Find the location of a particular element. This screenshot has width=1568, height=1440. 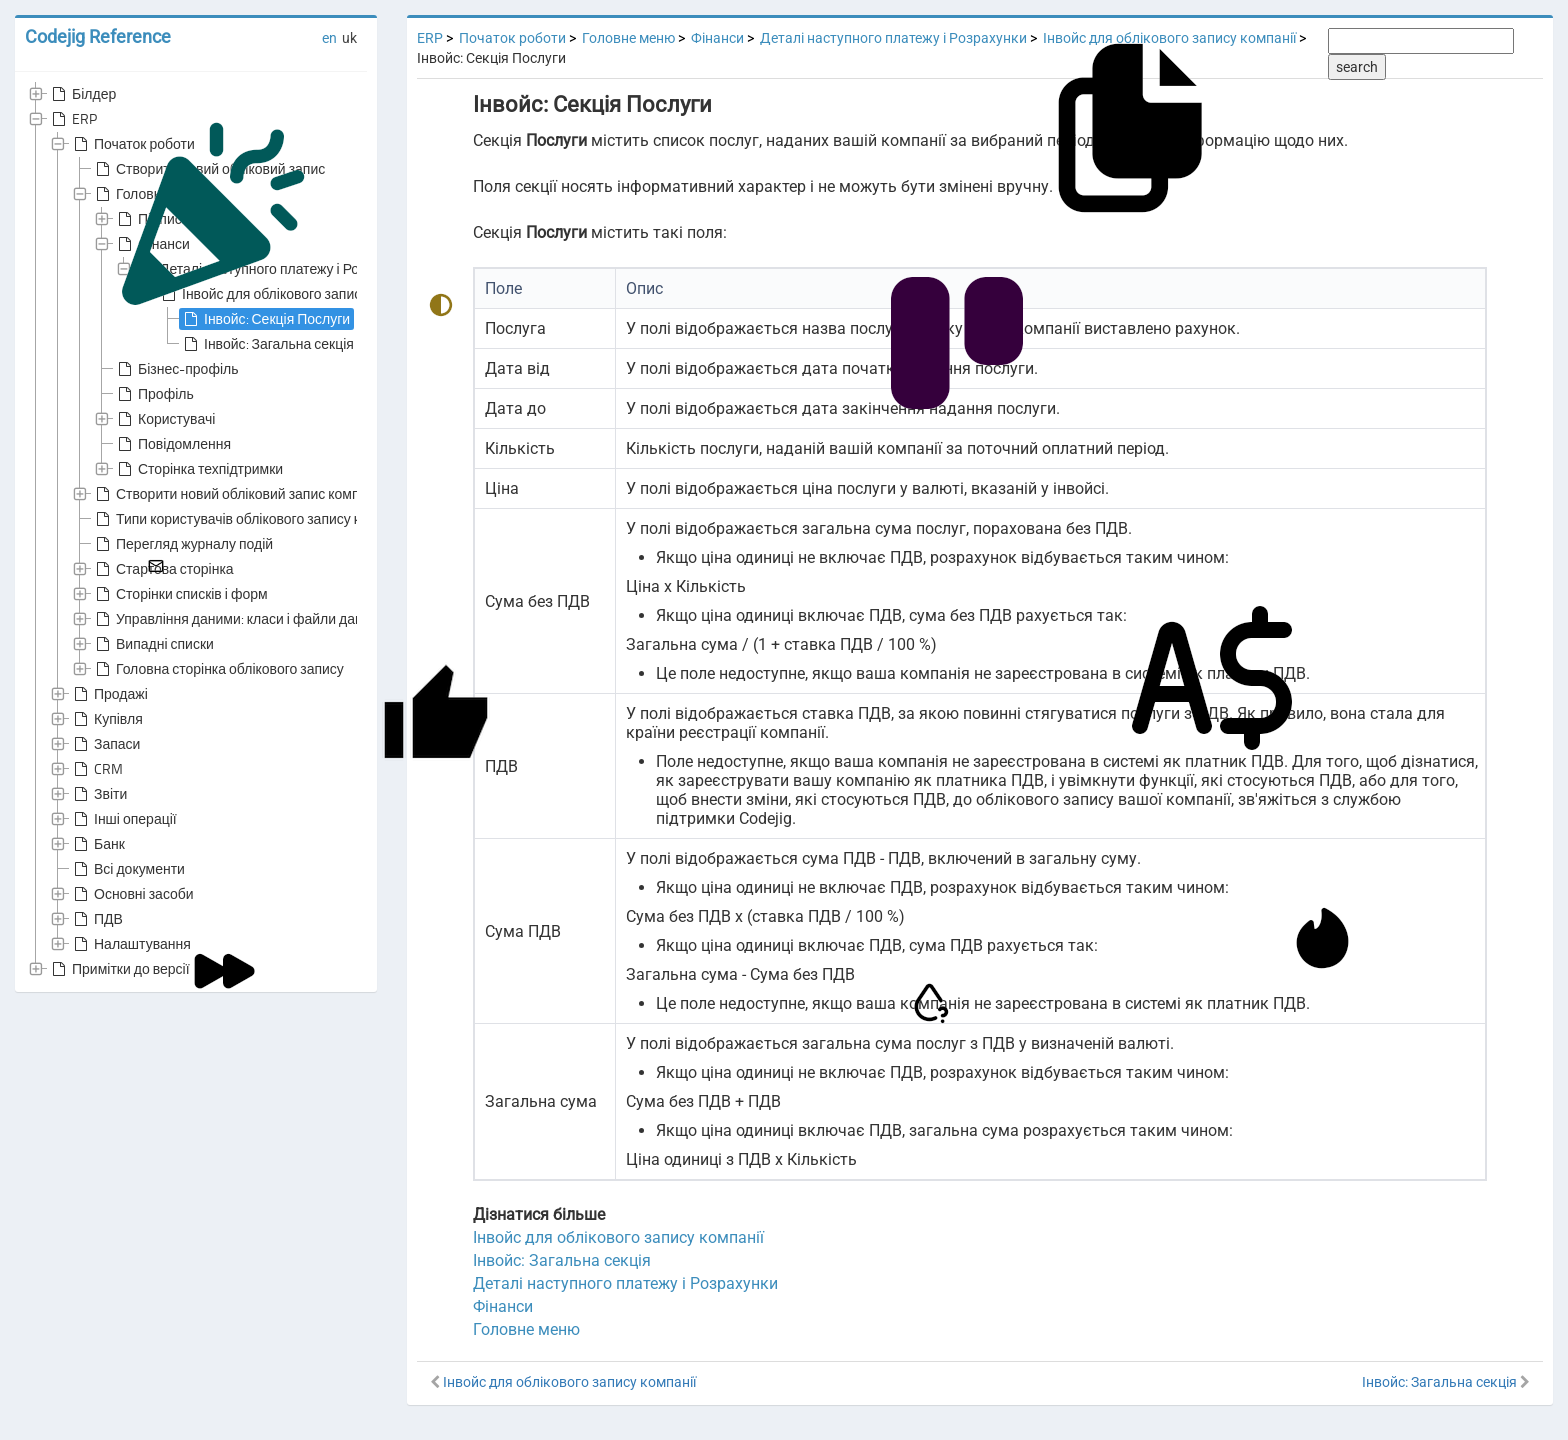

indicates australian dollar currency is located at coordinates (1212, 678).